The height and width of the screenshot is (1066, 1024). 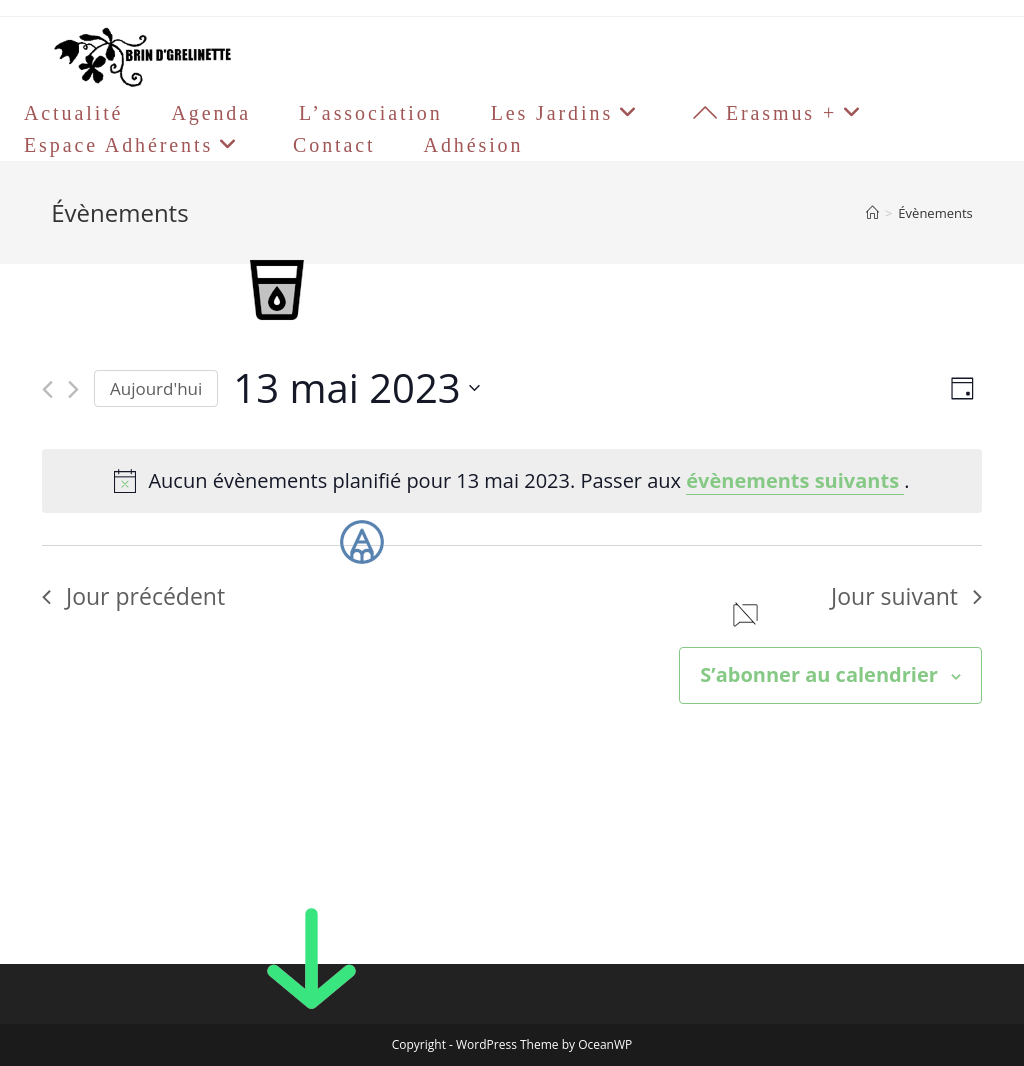 I want to click on edit profile or account settings, so click(x=362, y=542).